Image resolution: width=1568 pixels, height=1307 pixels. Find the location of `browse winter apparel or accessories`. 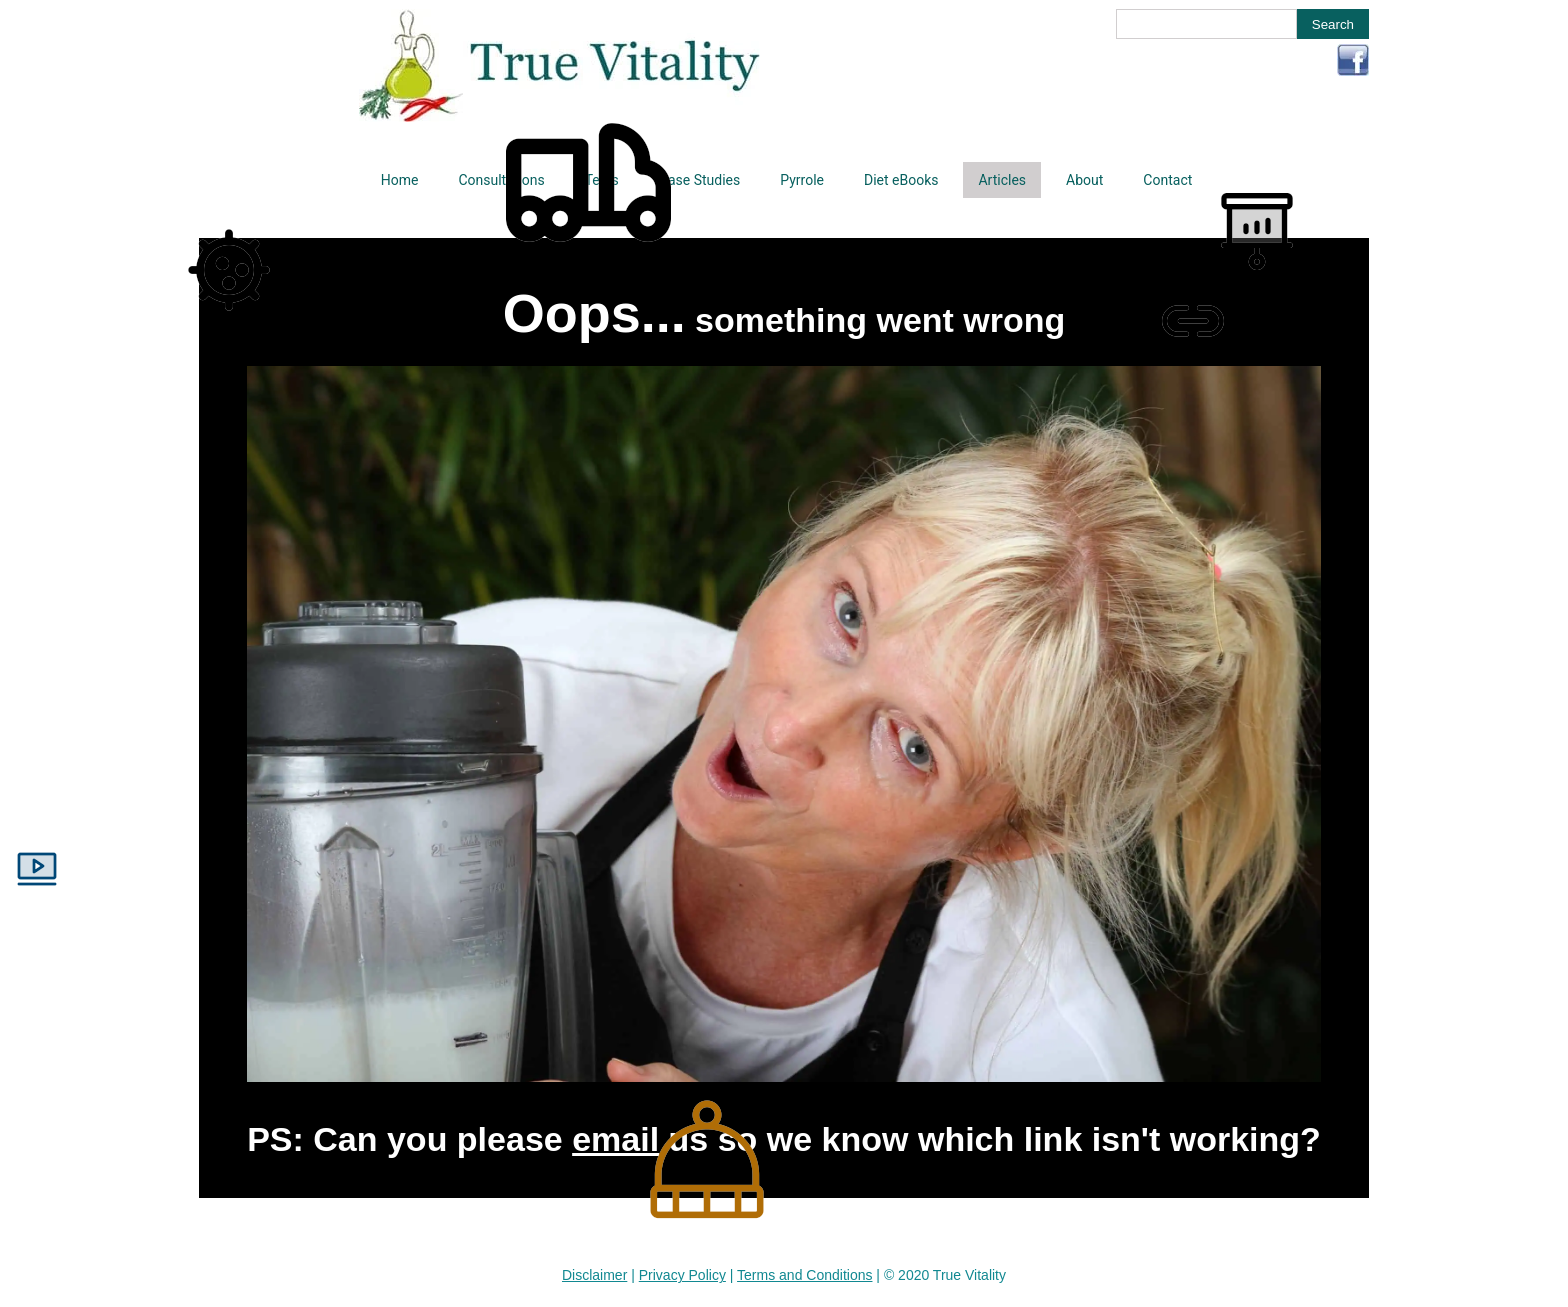

browse winter apparel or accessories is located at coordinates (707, 1166).